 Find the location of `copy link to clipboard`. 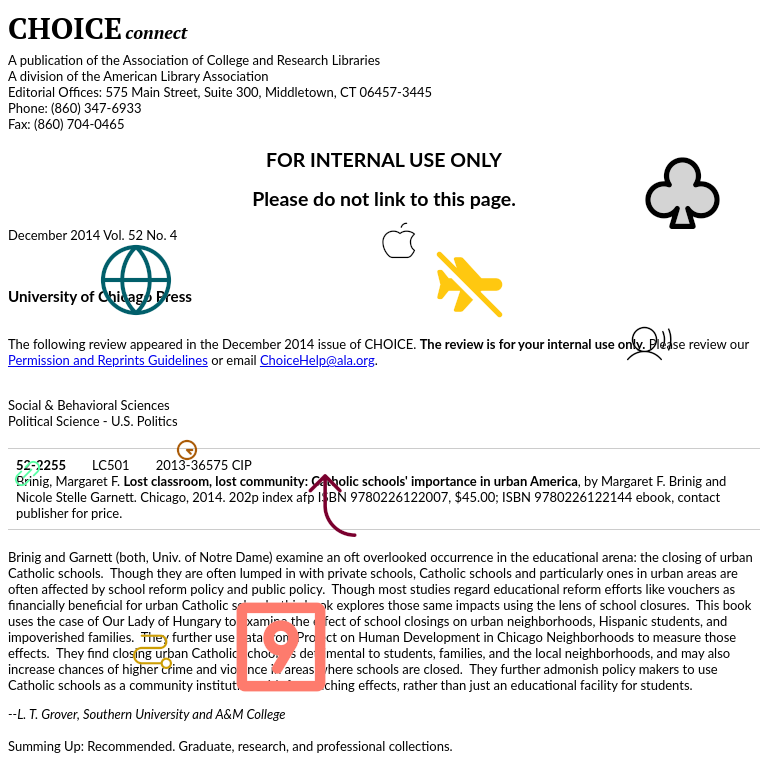

copy link to clipboard is located at coordinates (27, 473).